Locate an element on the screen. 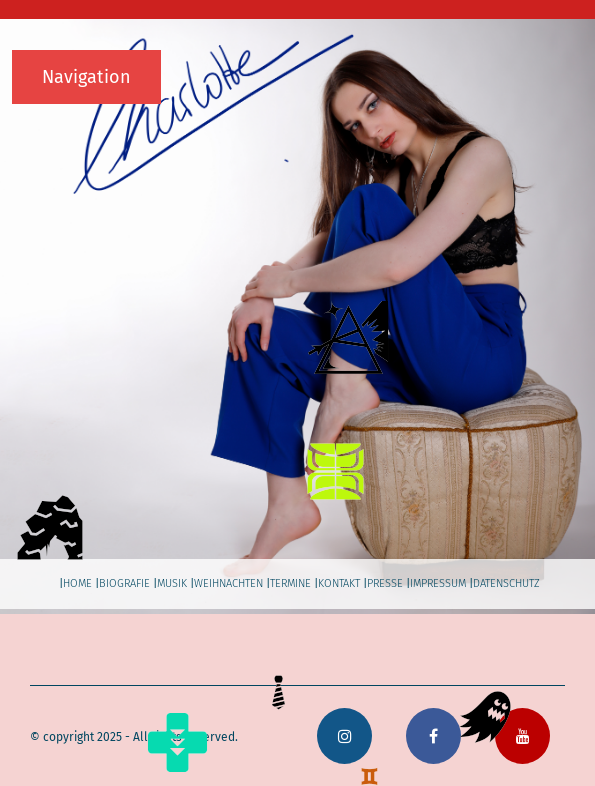 The image size is (595, 786). formal or business dress code indicator is located at coordinates (278, 692).